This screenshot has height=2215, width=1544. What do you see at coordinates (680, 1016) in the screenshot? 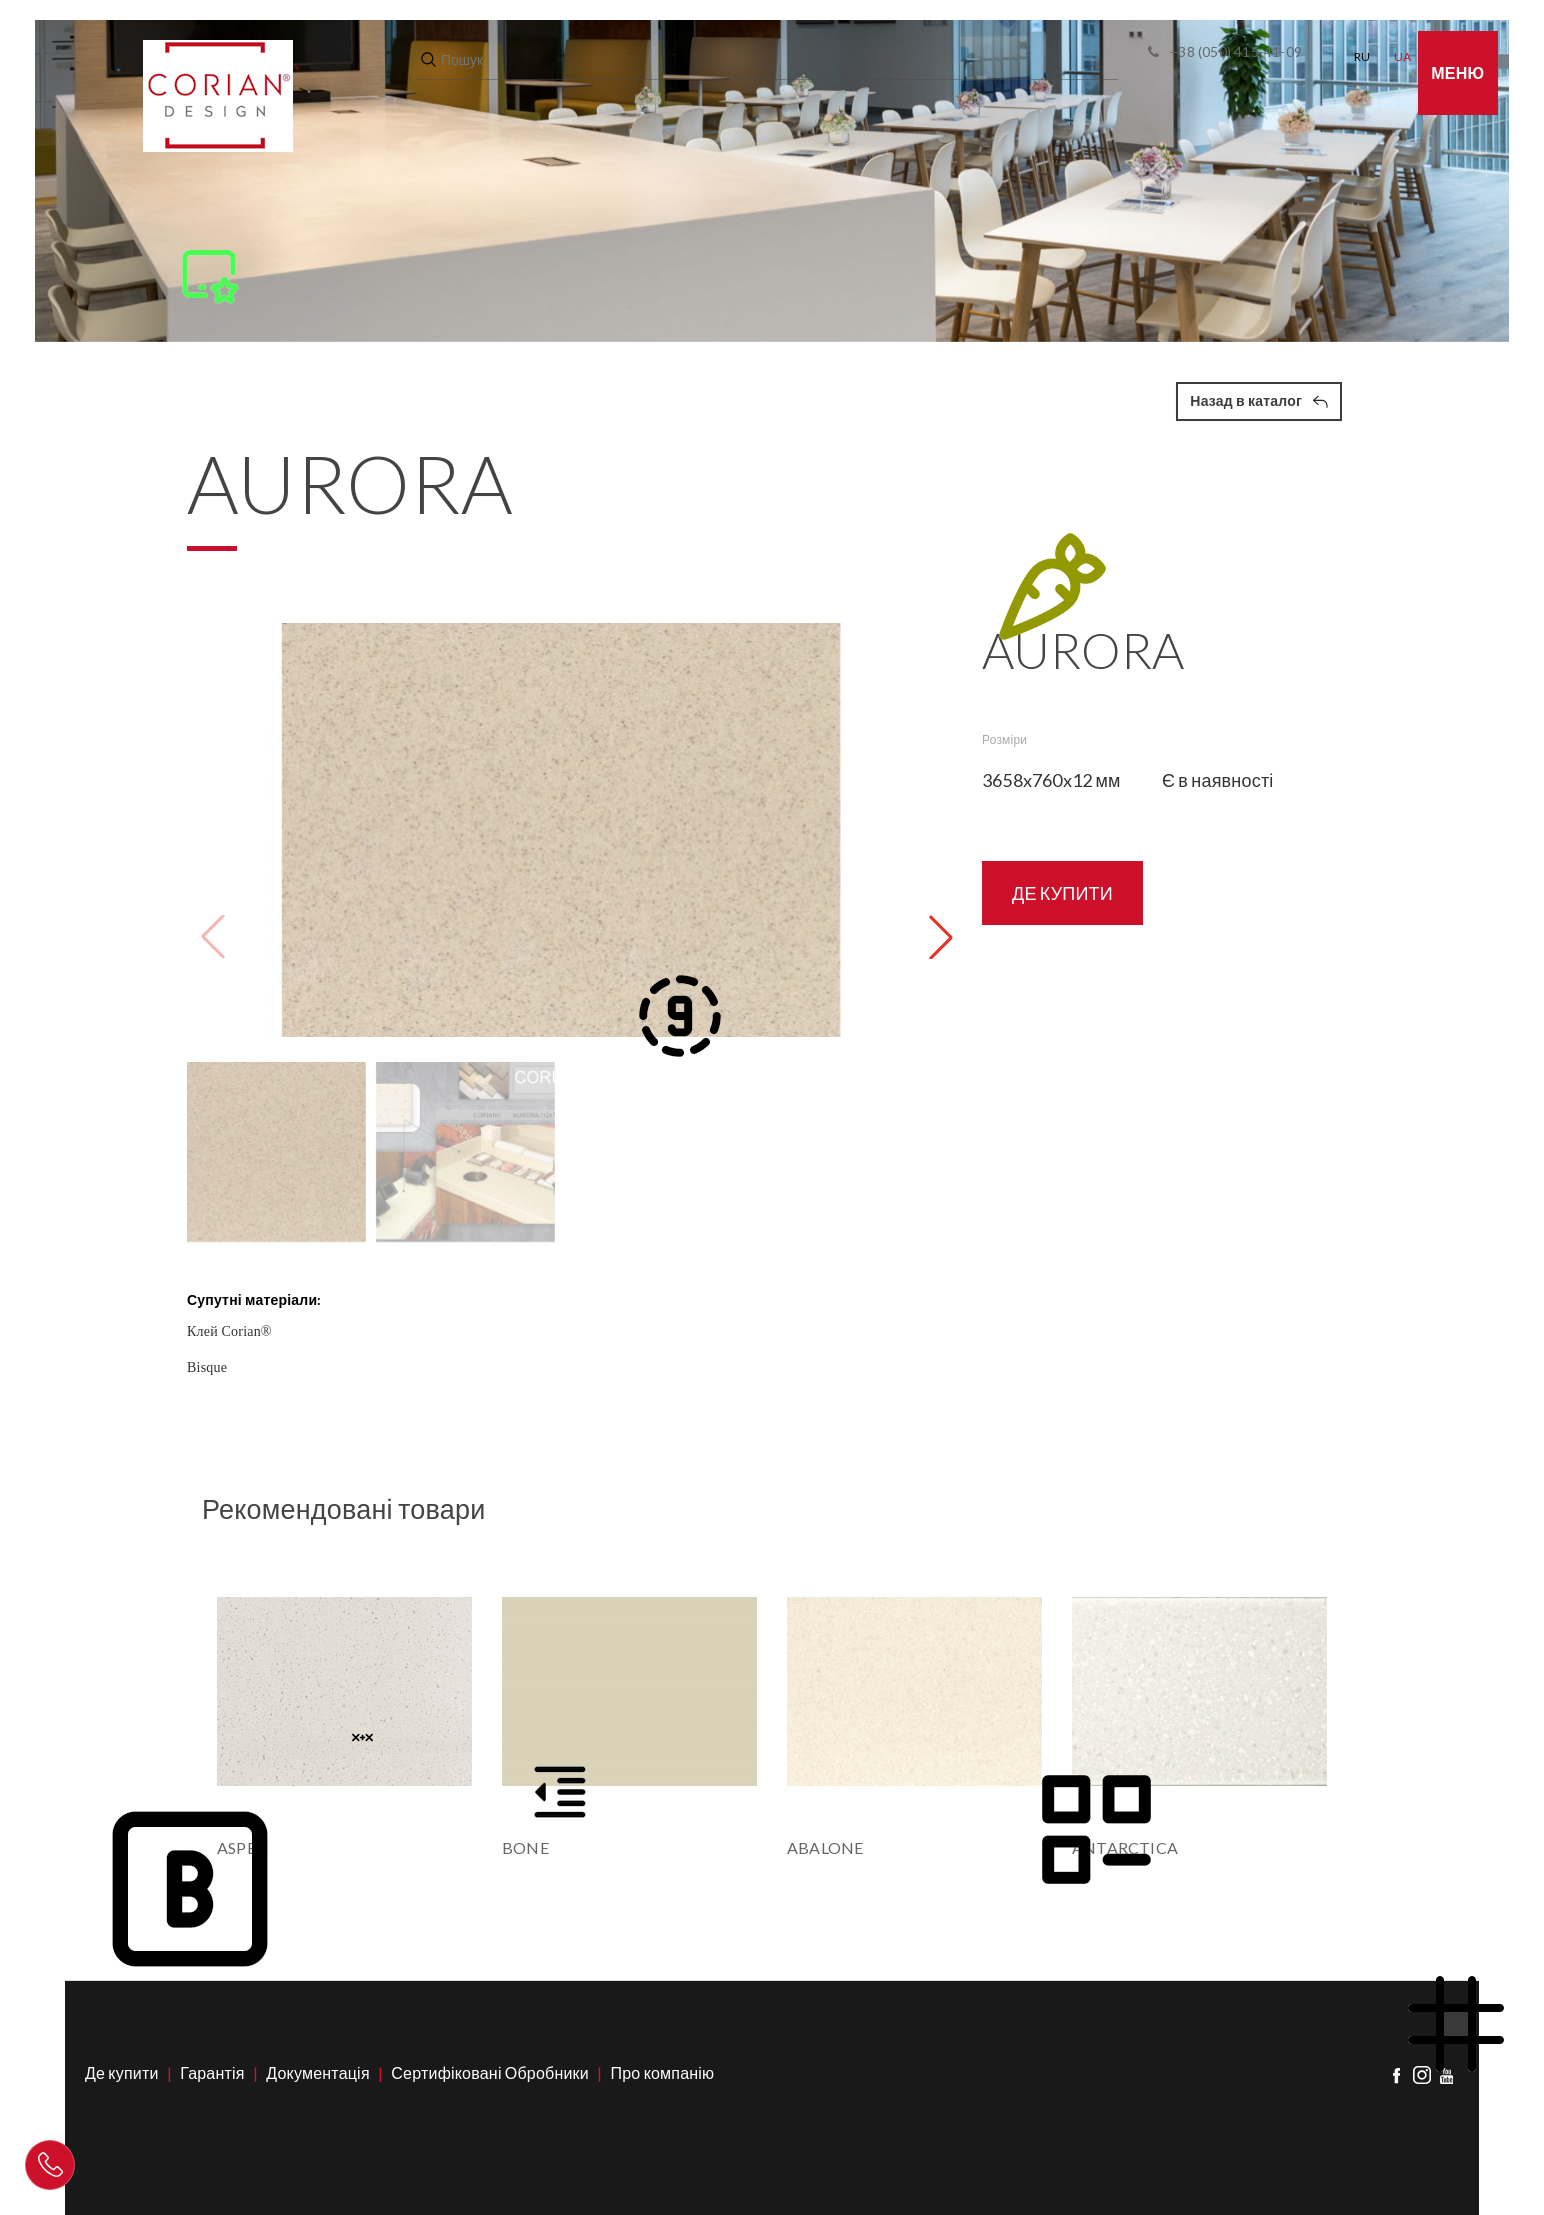
I see `indicates 9 items remaining or pending` at bounding box center [680, 1016].